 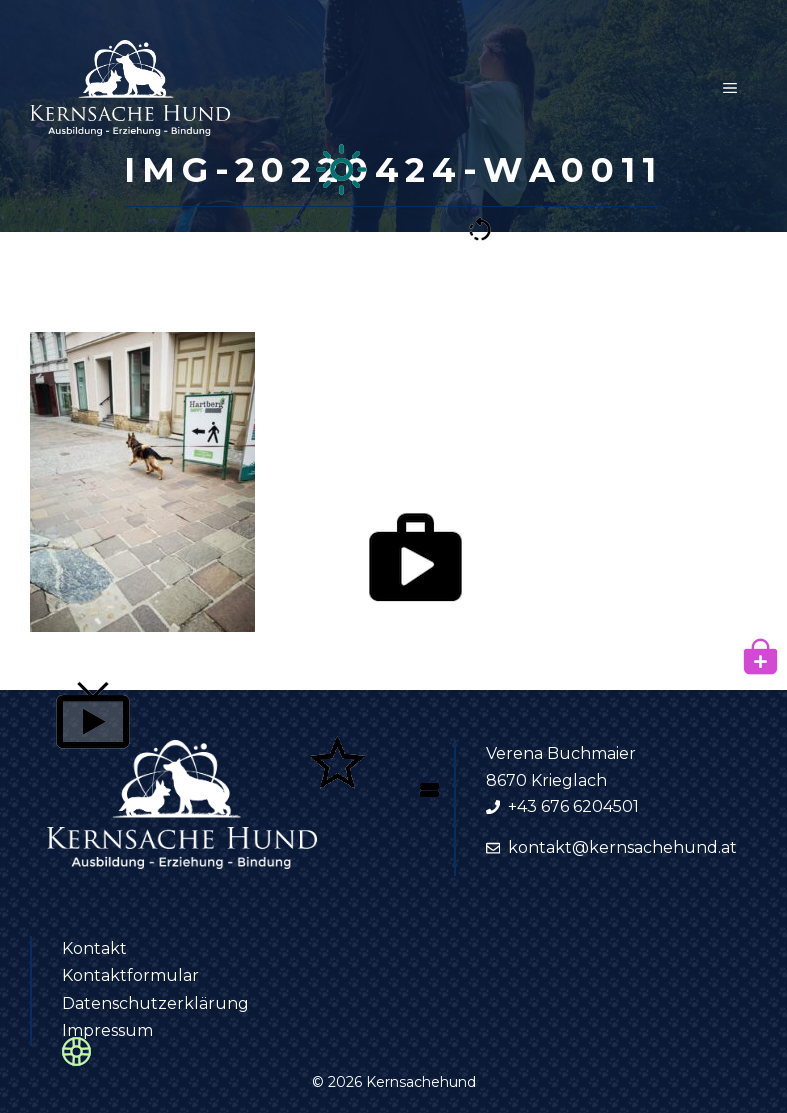 I want to click on increase screen brightness, so click(x=341, y=169).